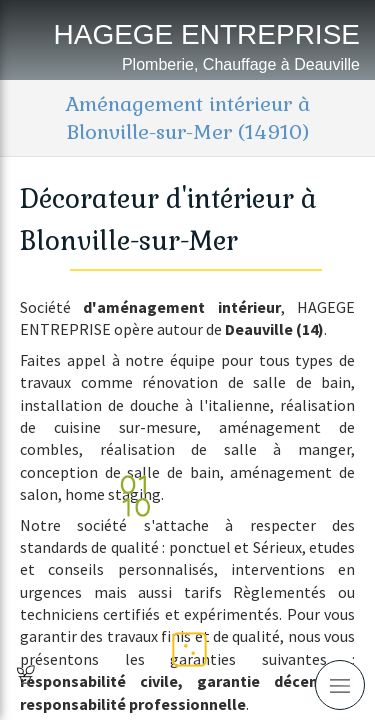  What do you see at coordinates (189, 649) in the screenshot?
I see `roll dice or generate random number` at bounding box center [189, 649].